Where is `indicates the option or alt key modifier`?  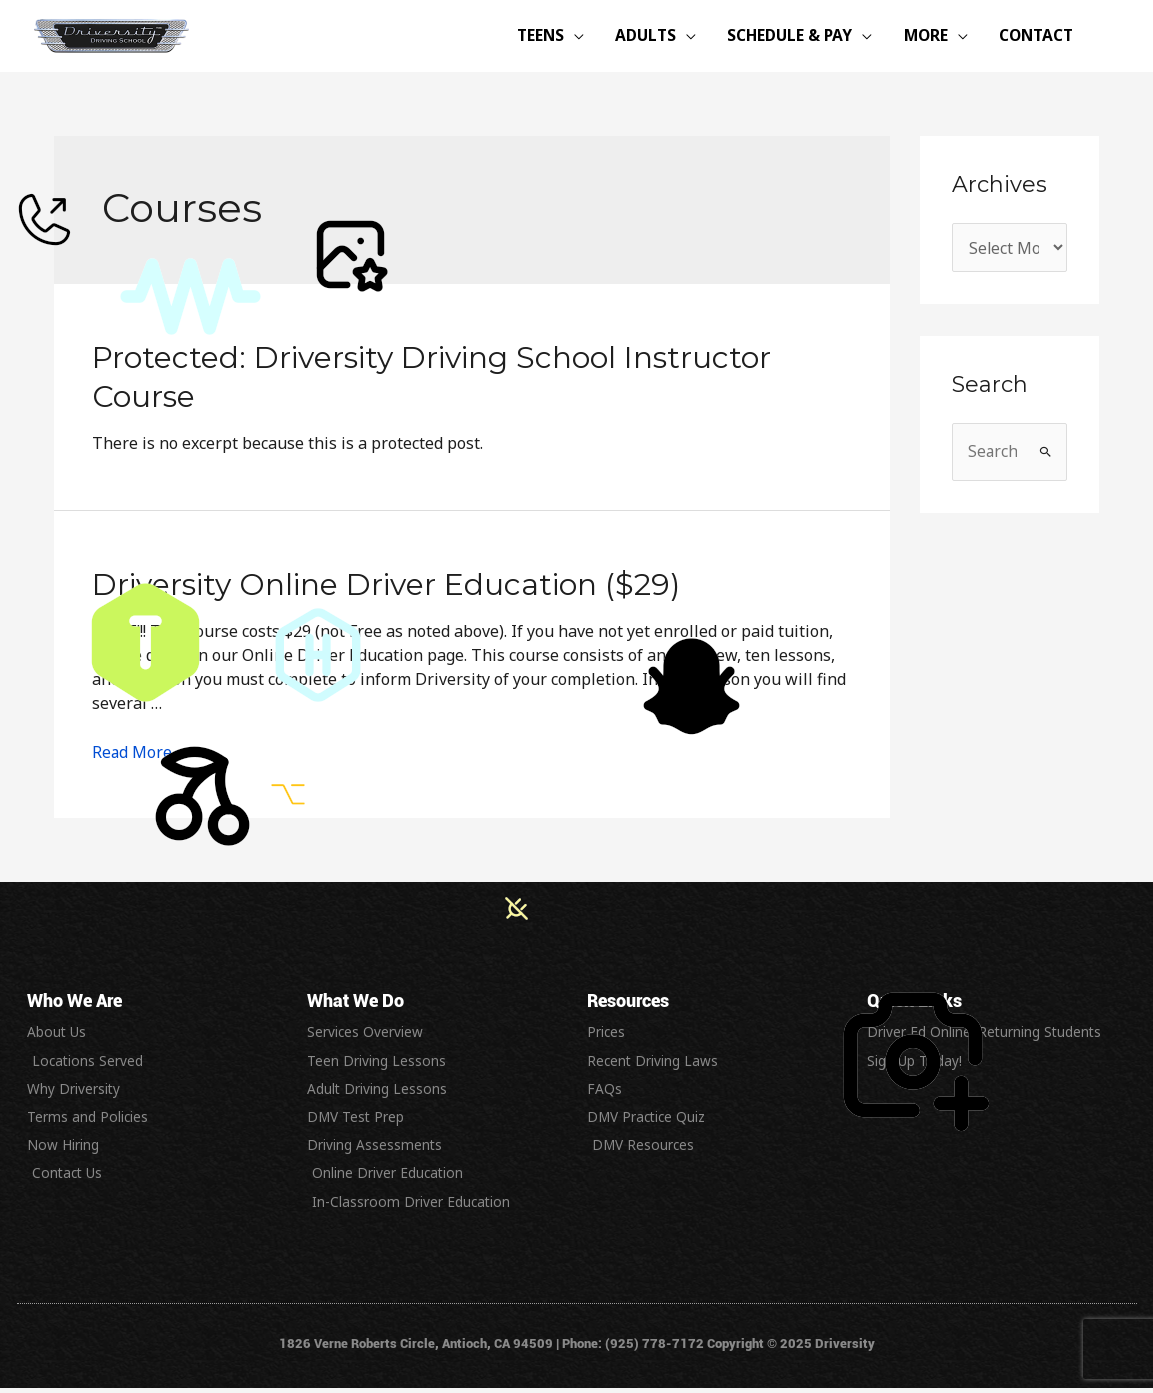
indicates the option or alt key modifier is located at coordinates (288, 793).